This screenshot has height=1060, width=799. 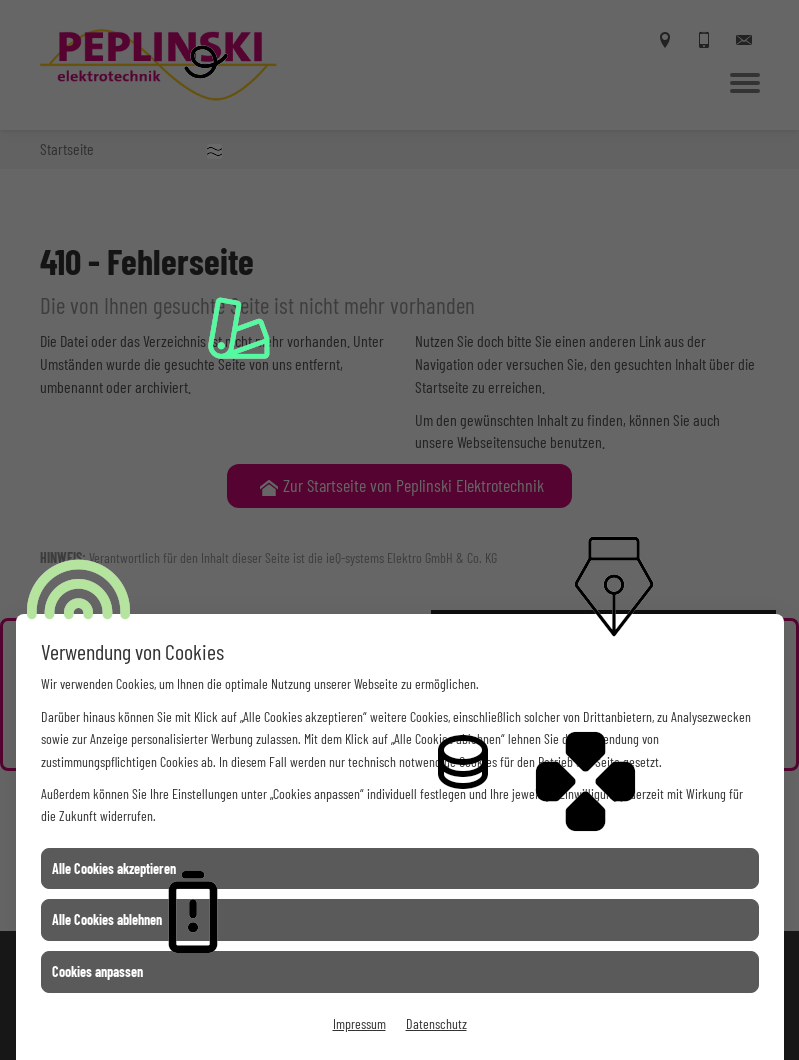 What do you see at coordinates (78, 593) in the screenshot?
I see `indicates weather conditions showing a rainbow` at bounding box center [78, 593].